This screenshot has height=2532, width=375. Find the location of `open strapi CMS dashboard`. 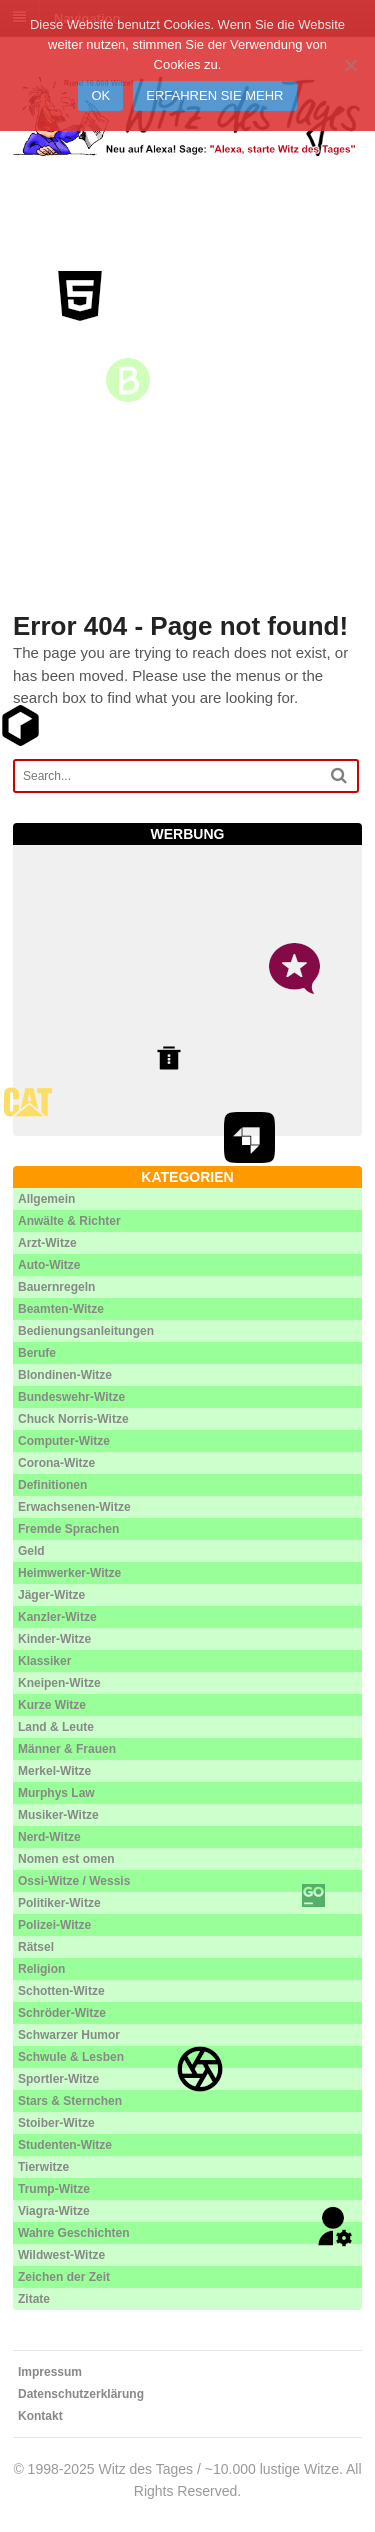

open strapi CMS dashboard is located at coordinates (249, 1137).